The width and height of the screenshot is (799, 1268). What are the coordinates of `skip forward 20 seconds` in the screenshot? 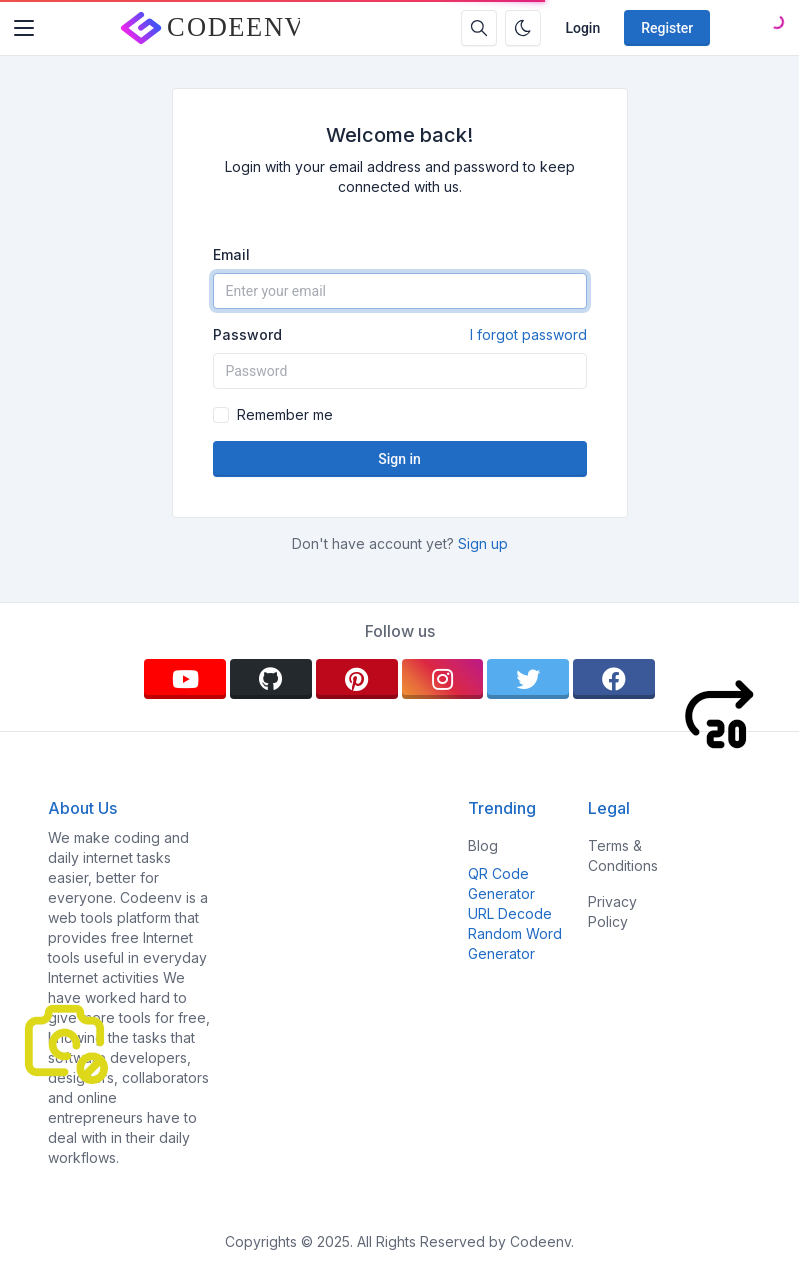 It's located at (721, 716).